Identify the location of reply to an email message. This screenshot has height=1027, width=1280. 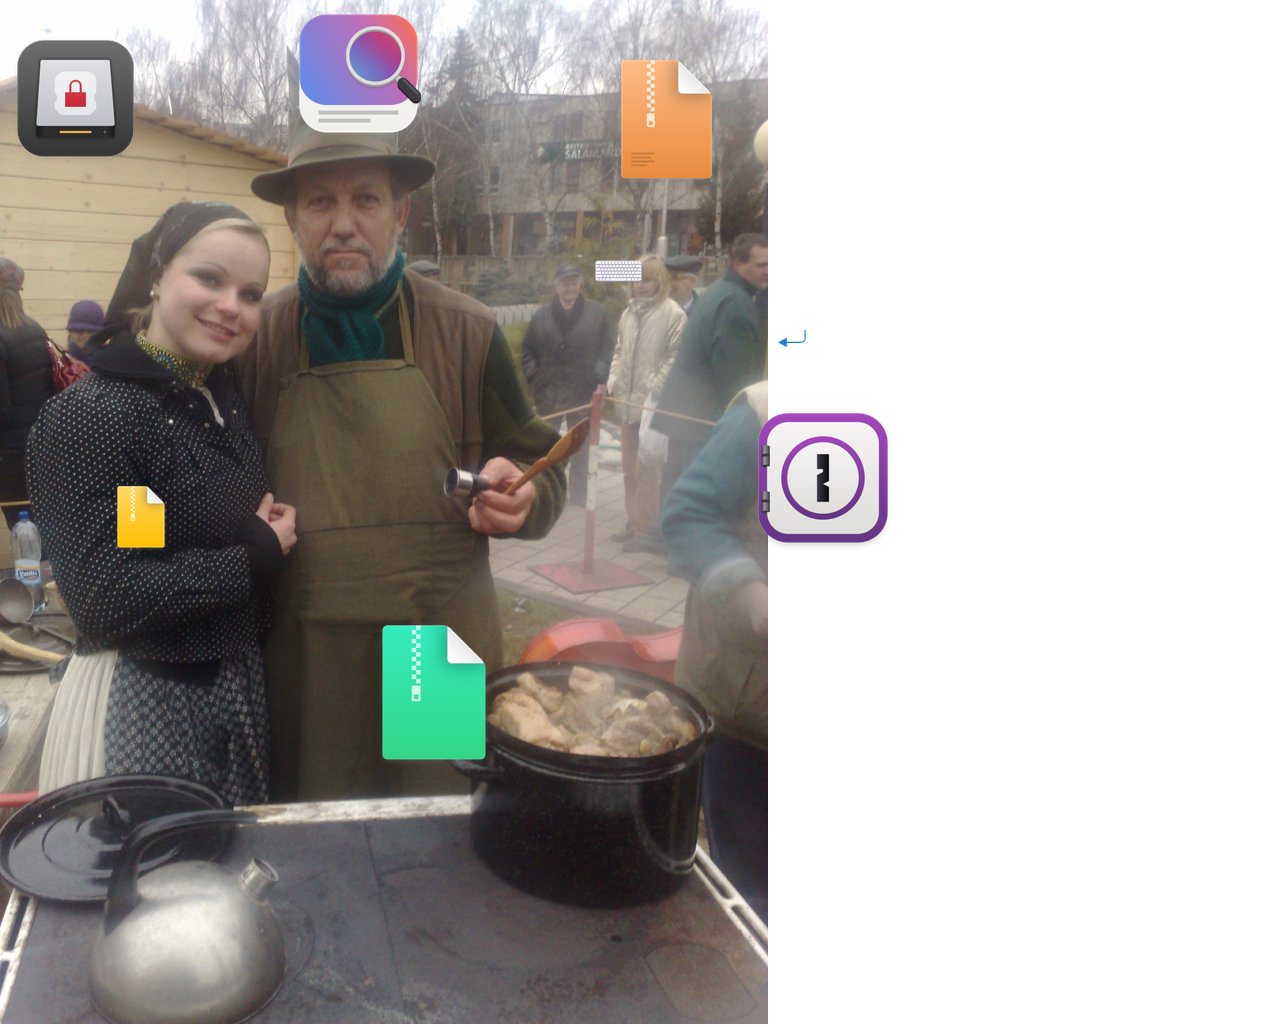
(791, 336).